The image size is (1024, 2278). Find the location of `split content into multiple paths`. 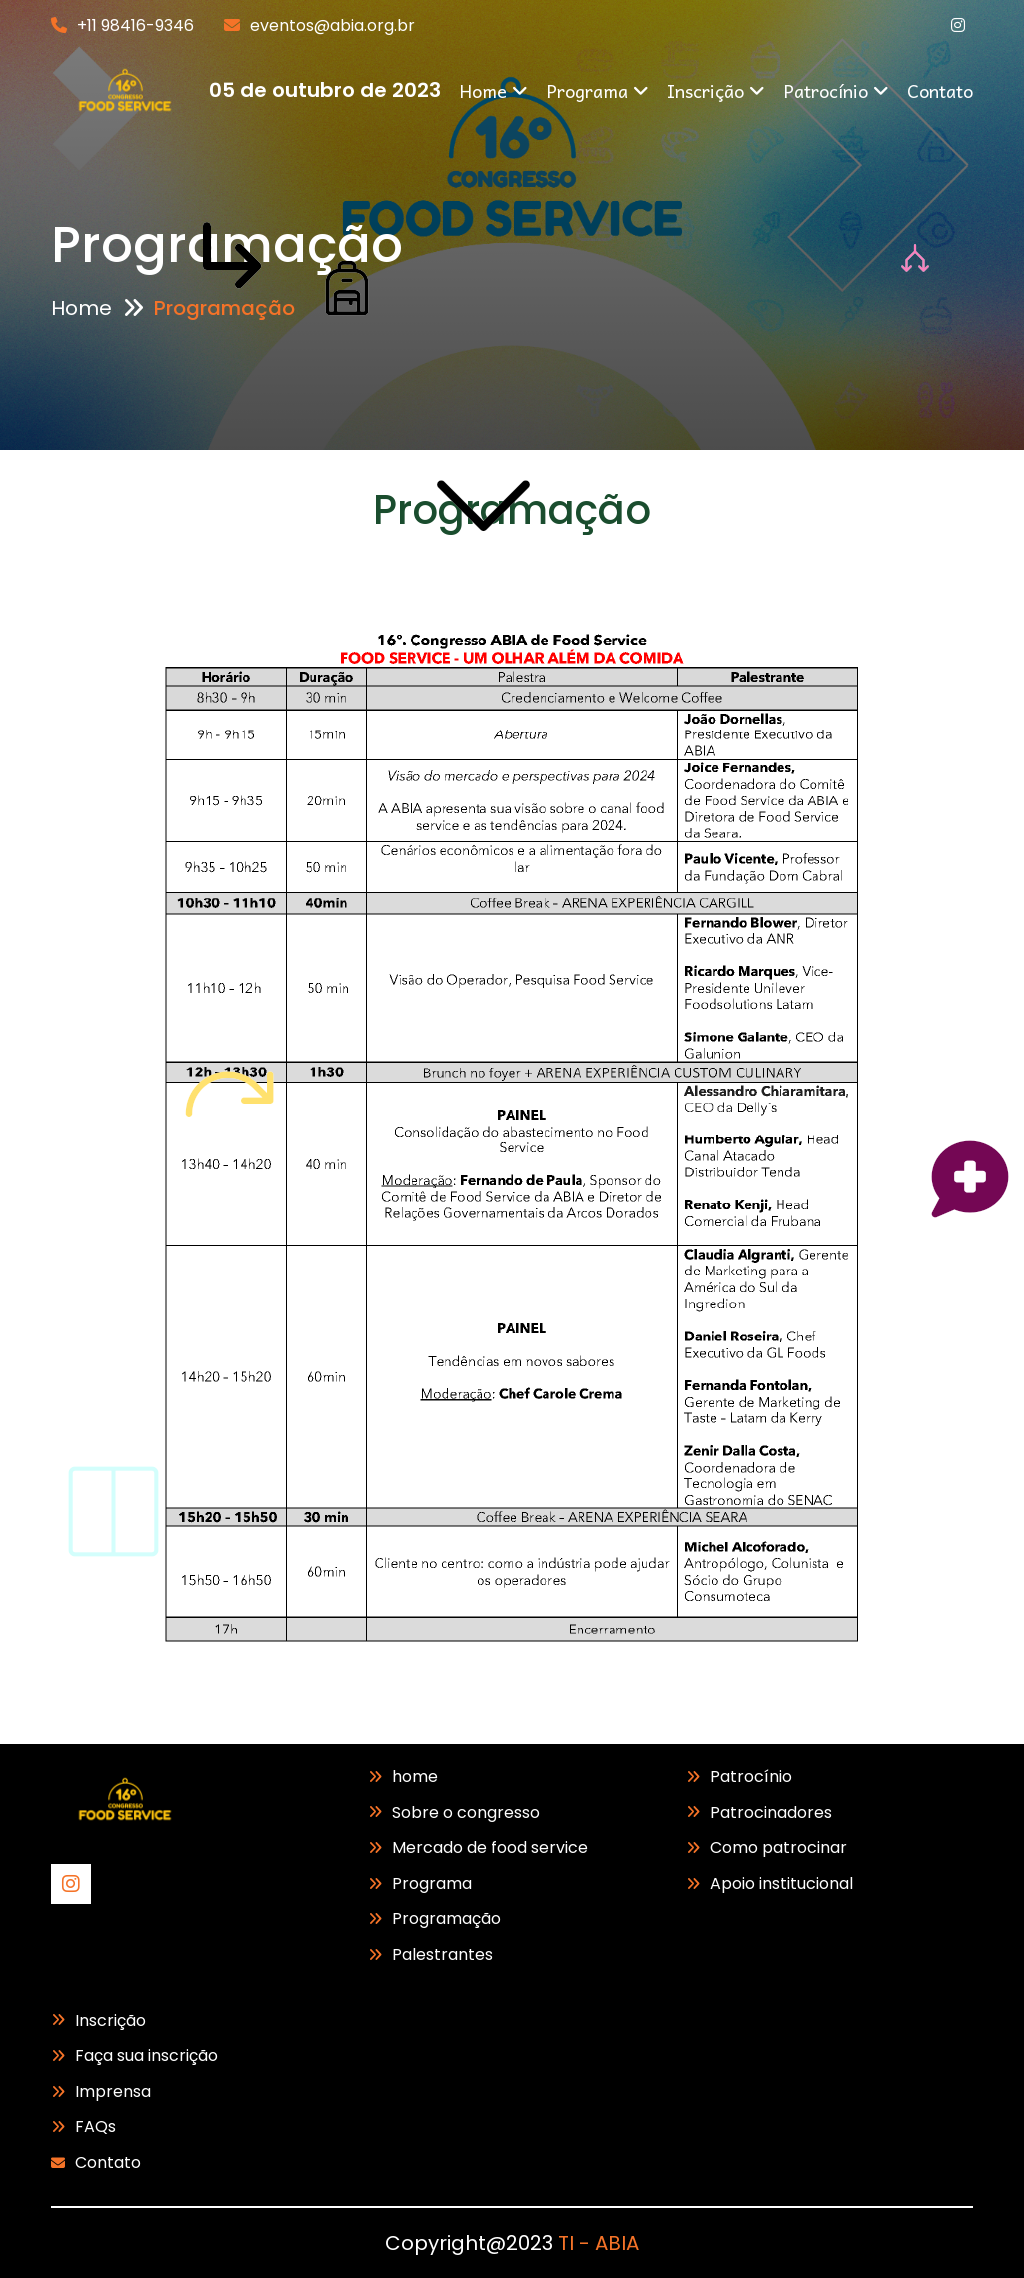

split content into multiple paths is located at coordinates (915, 259).